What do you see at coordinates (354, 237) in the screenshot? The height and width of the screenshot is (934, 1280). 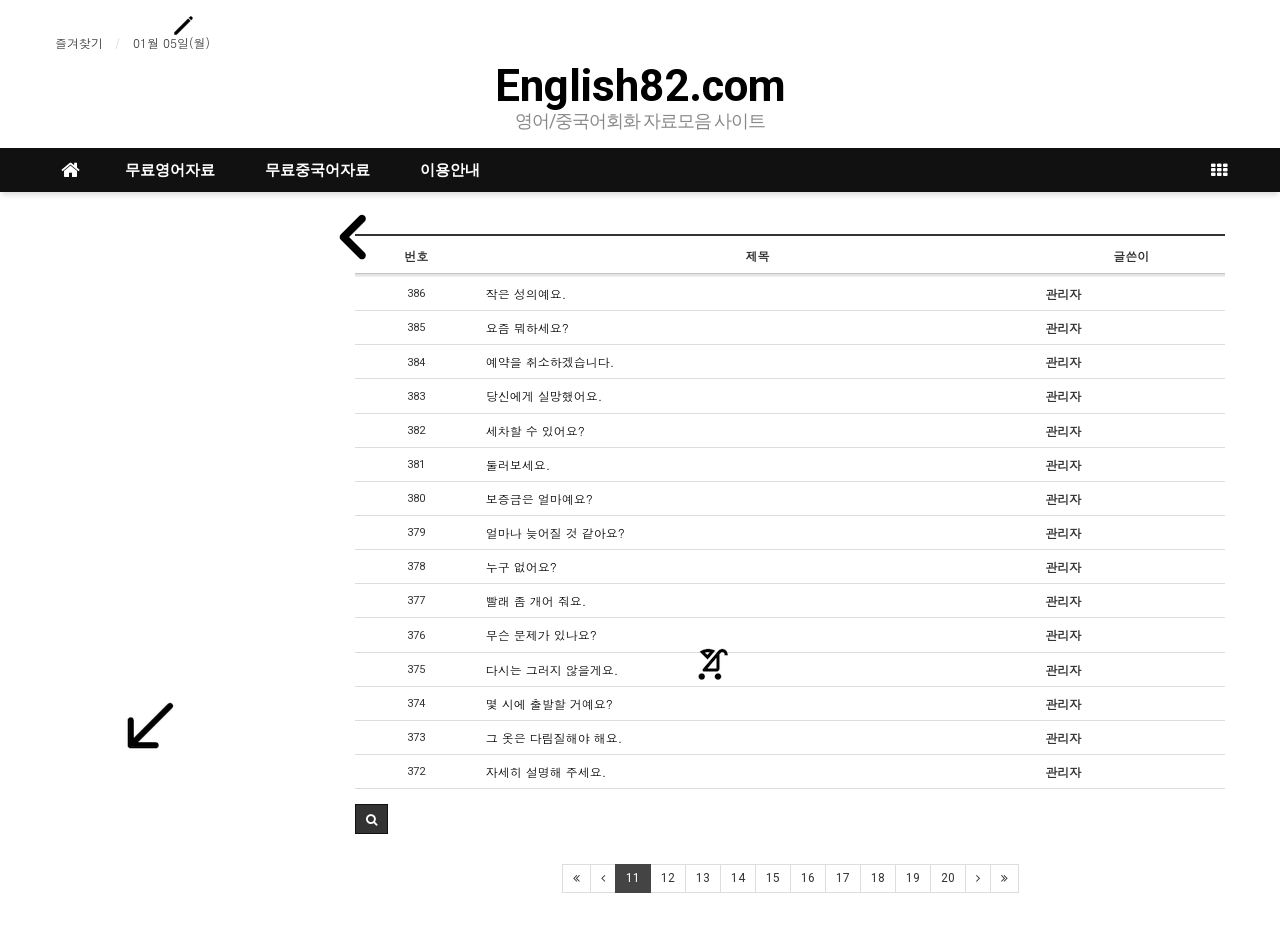 I see `navigate back to the previous screen` at bounding box center [354, 237].